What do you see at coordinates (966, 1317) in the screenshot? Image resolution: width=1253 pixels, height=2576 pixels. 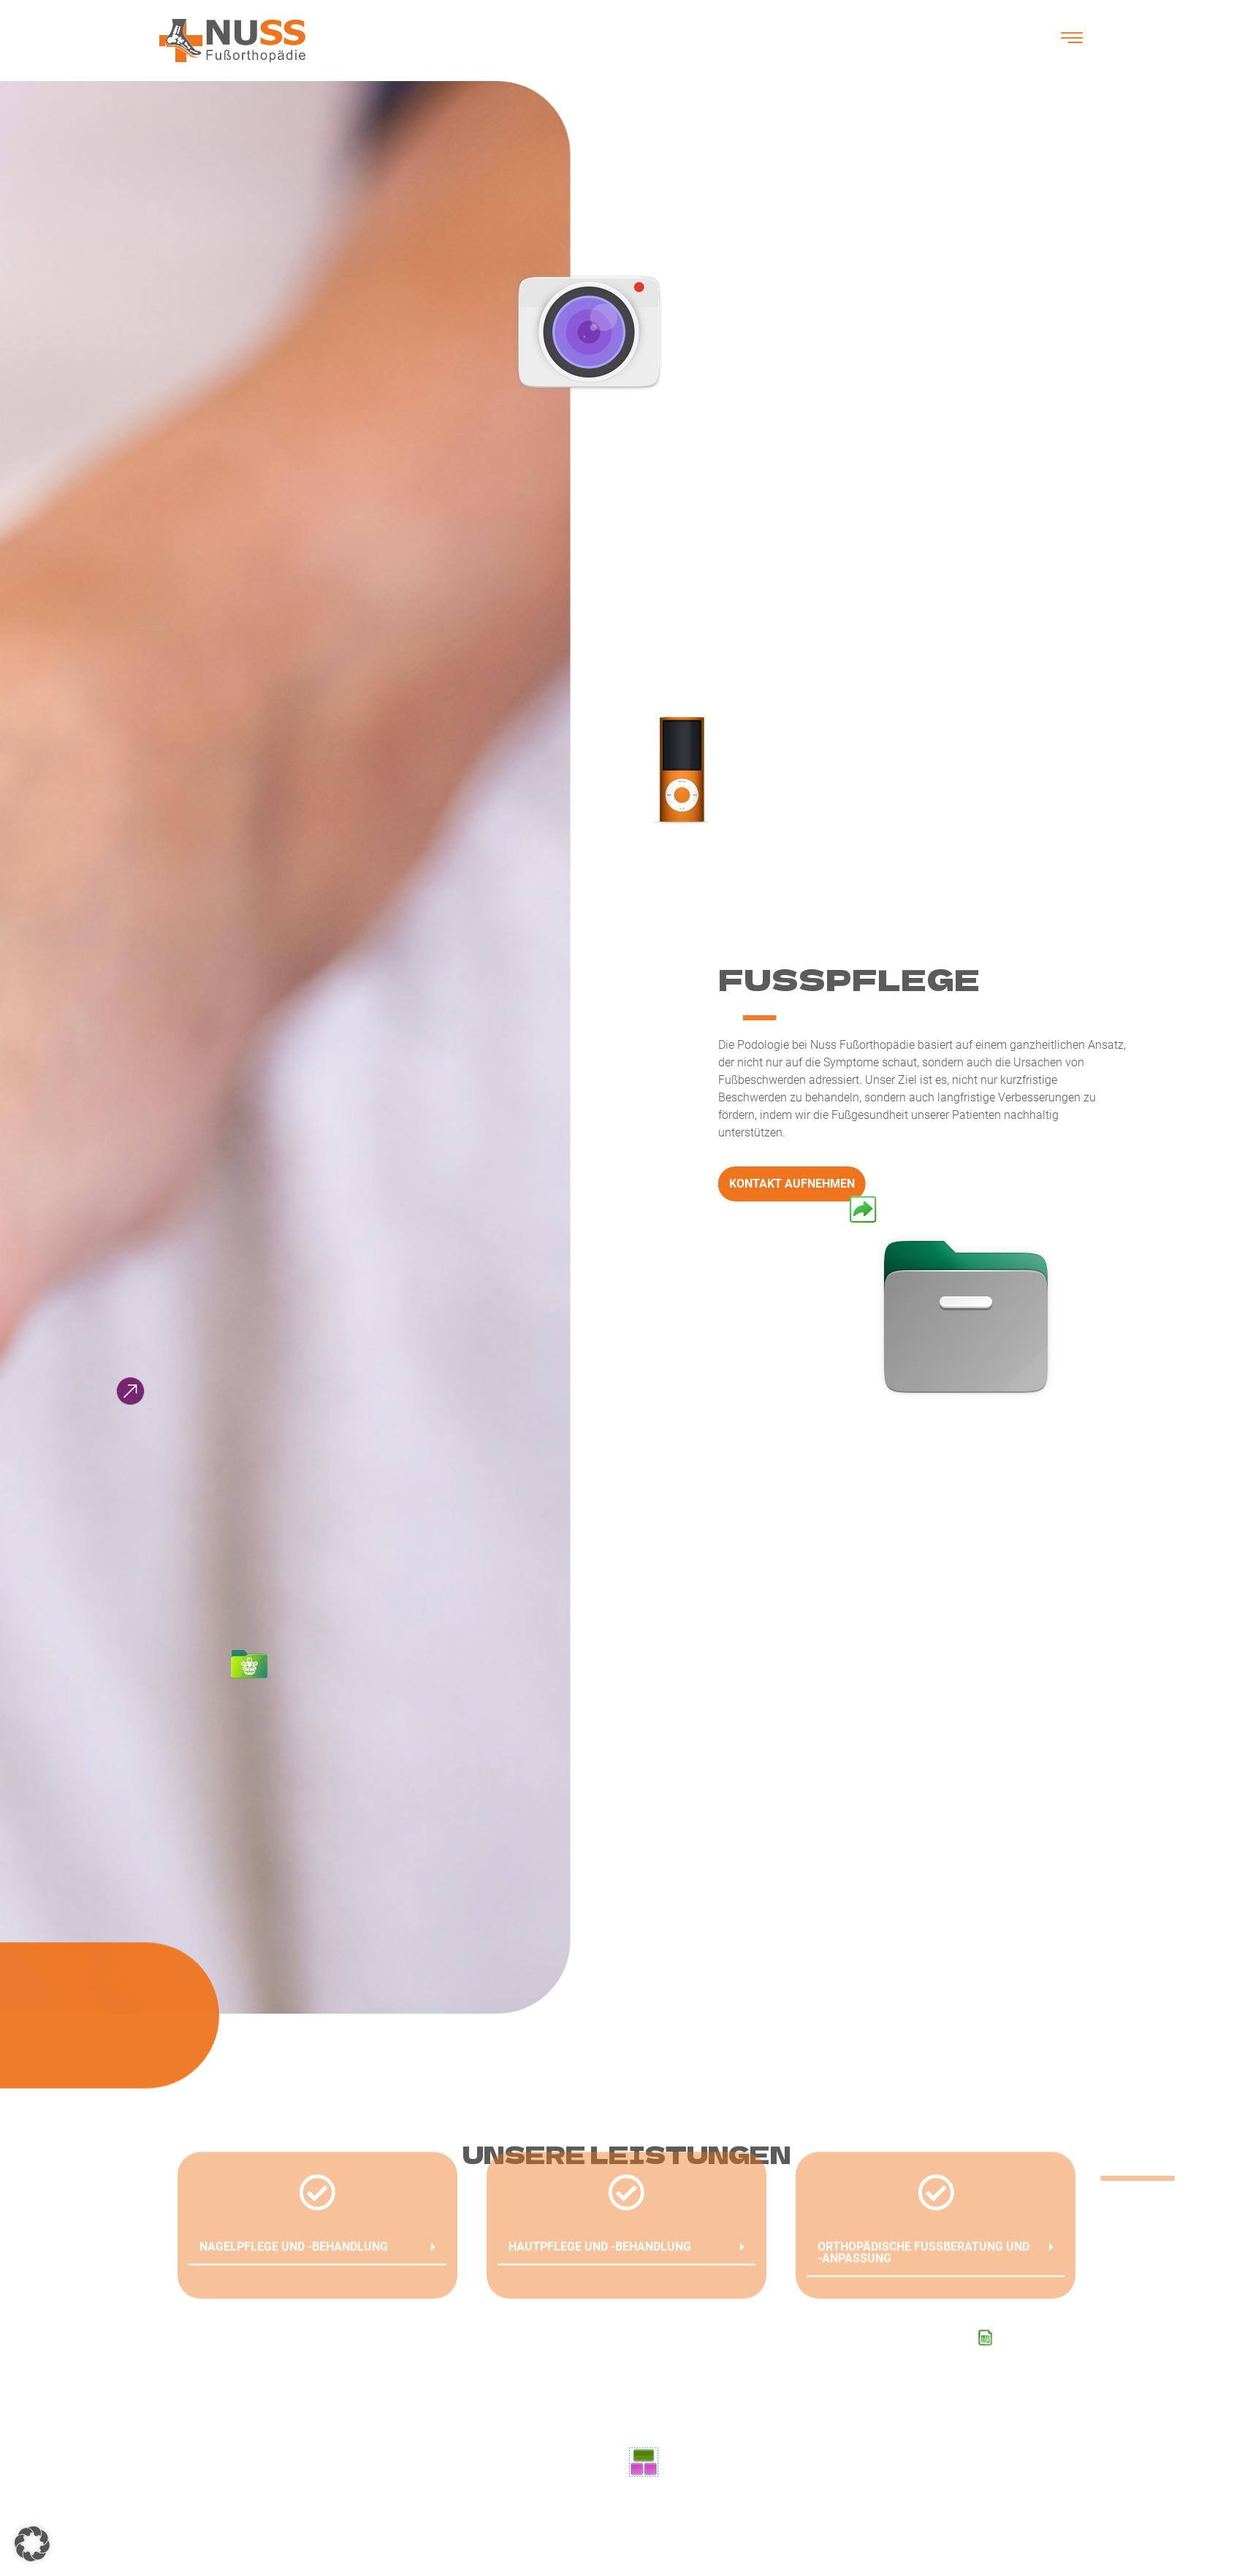 I see `open the file manager app` at bounding box center [966, 1317].